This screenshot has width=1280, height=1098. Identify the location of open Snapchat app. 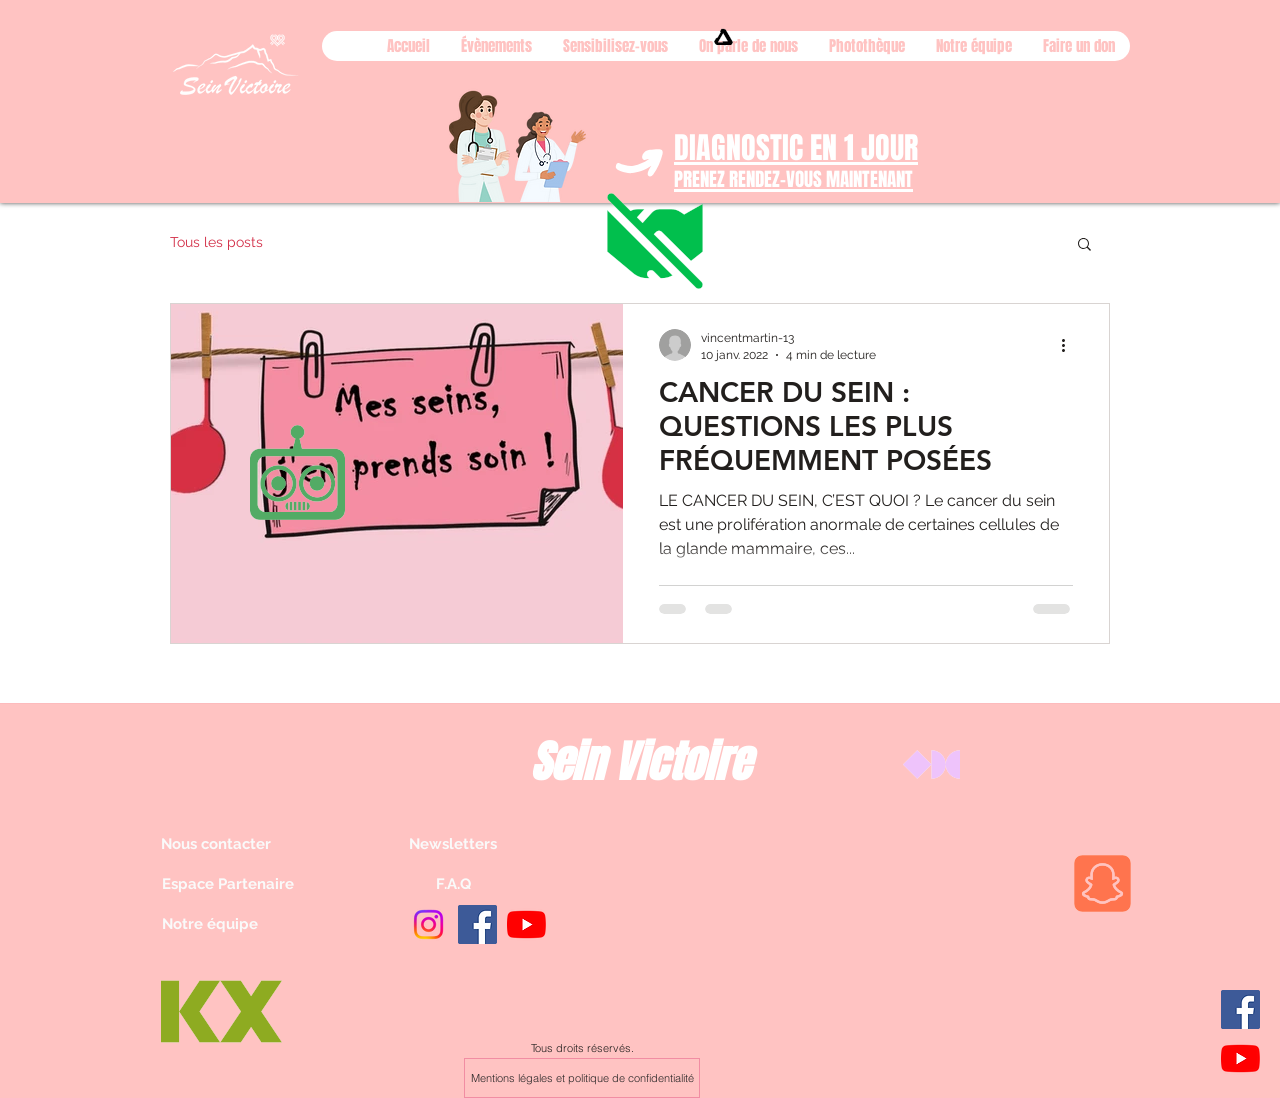
(1102, 883).